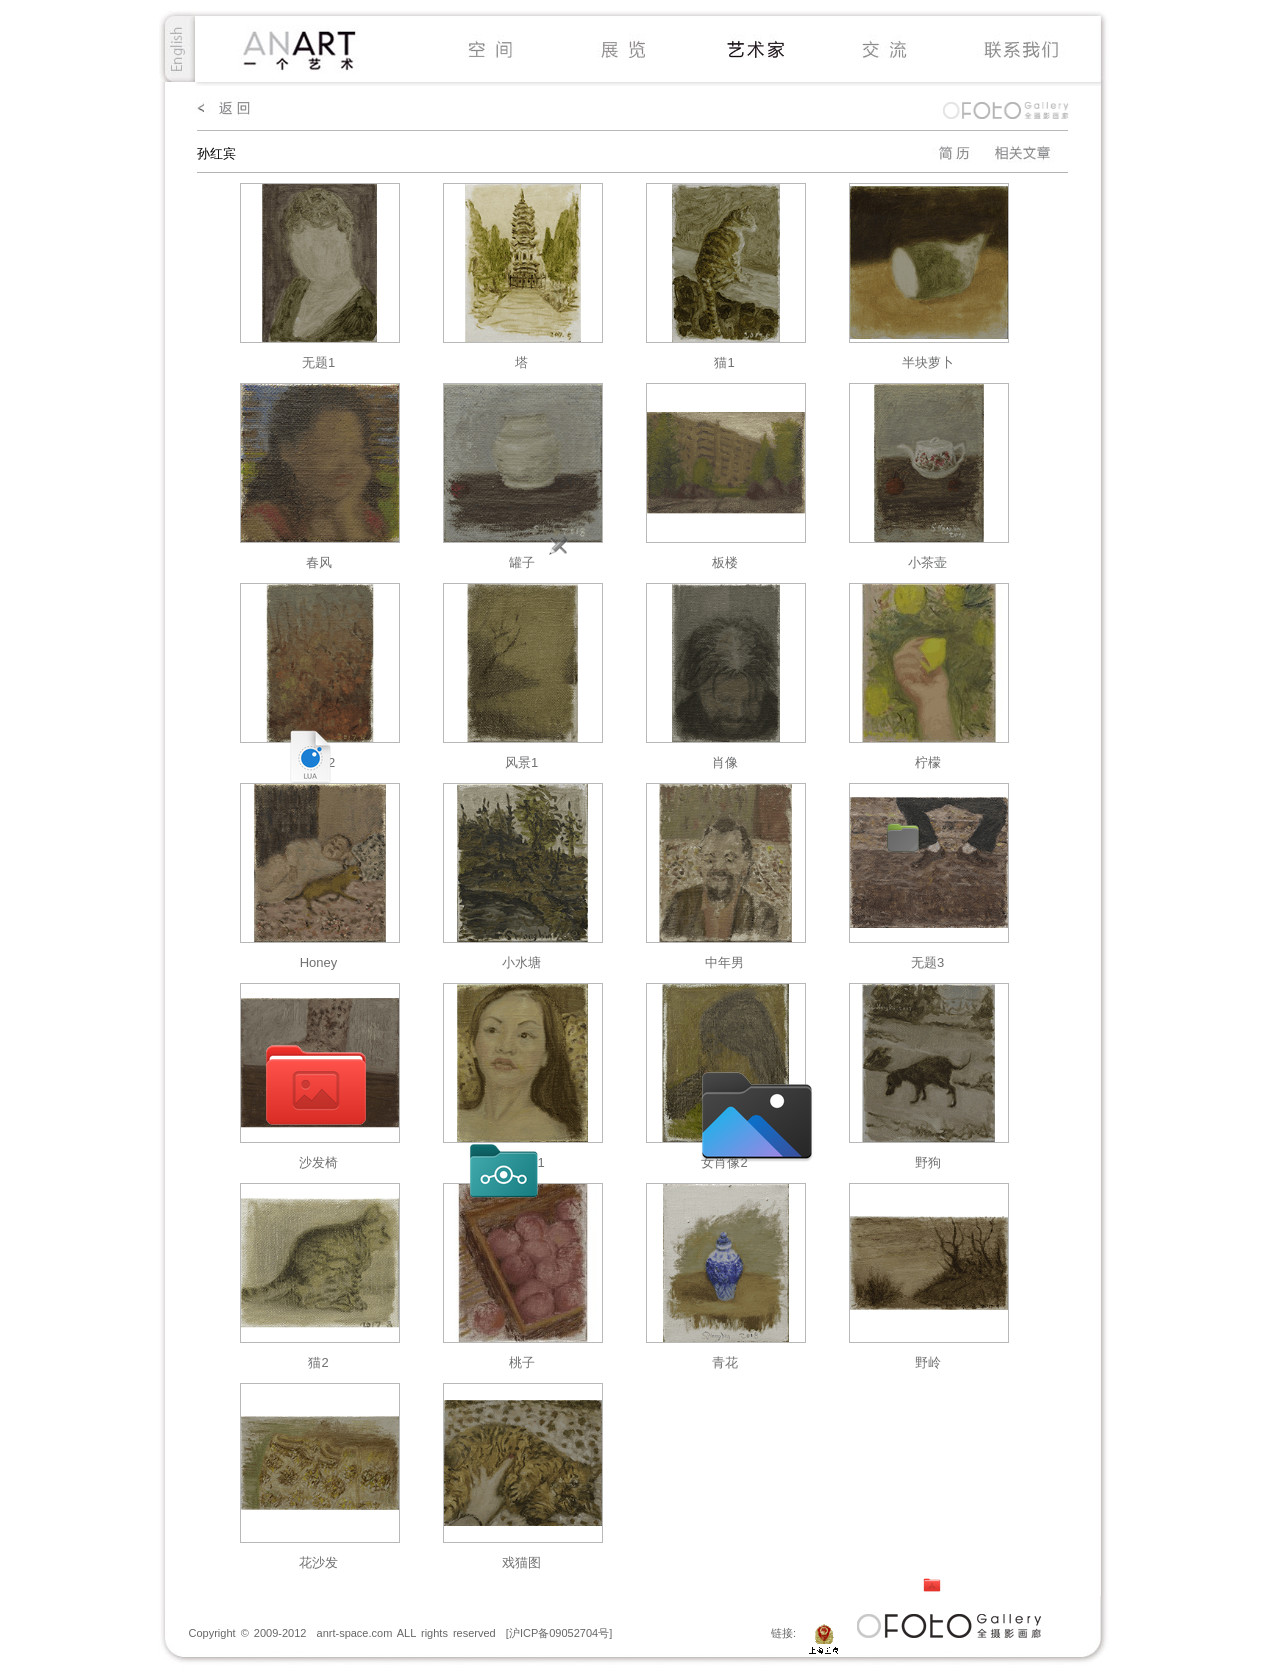 This screenshot has height=1671, width=1267. I want to click on open templates folder, so click(932, 1585).